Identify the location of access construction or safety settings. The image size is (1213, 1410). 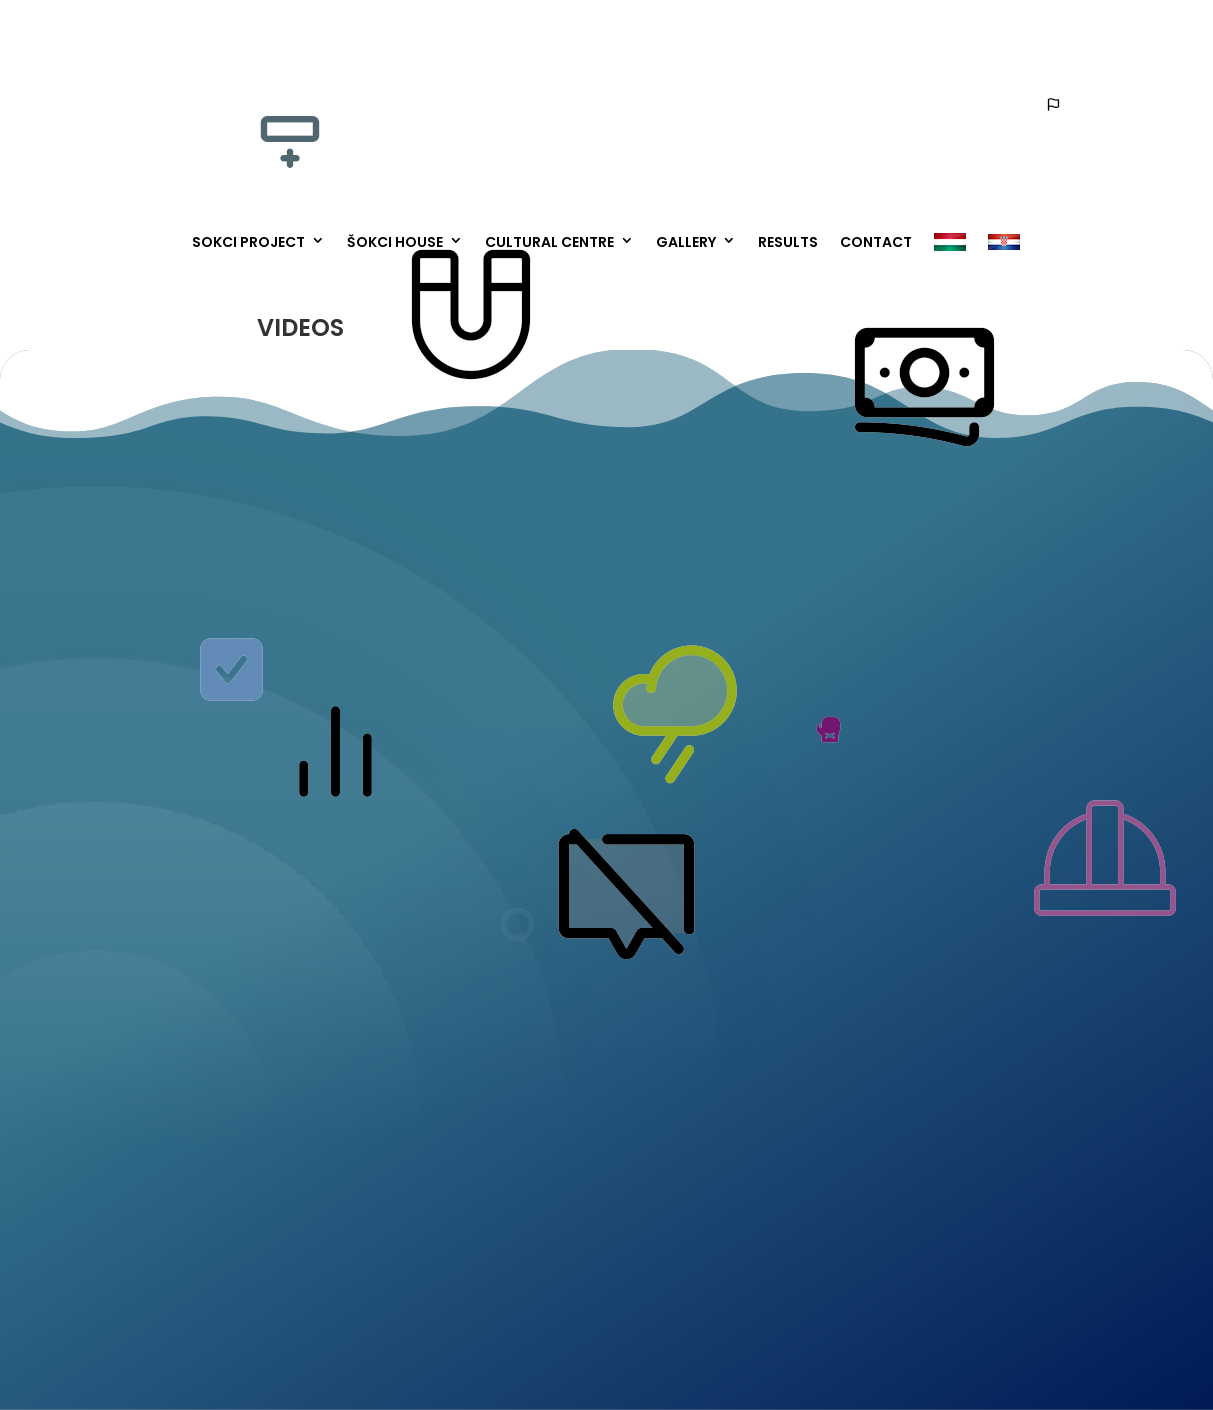
(1105, 866).